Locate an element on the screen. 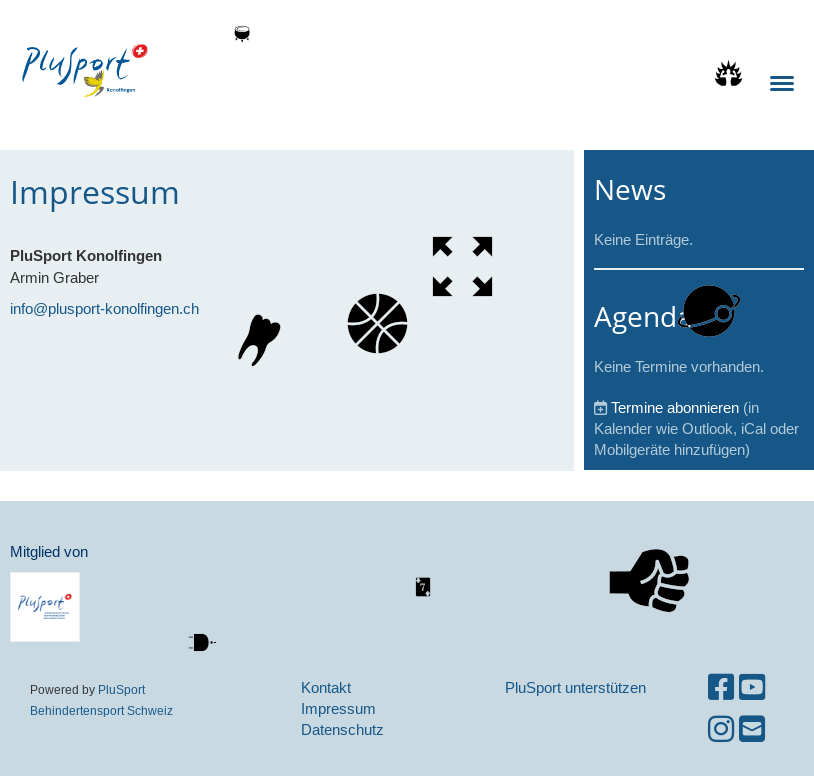 This screenshot has width=814, height=776. access basketball or sports content is located at coordinates (377, 323).